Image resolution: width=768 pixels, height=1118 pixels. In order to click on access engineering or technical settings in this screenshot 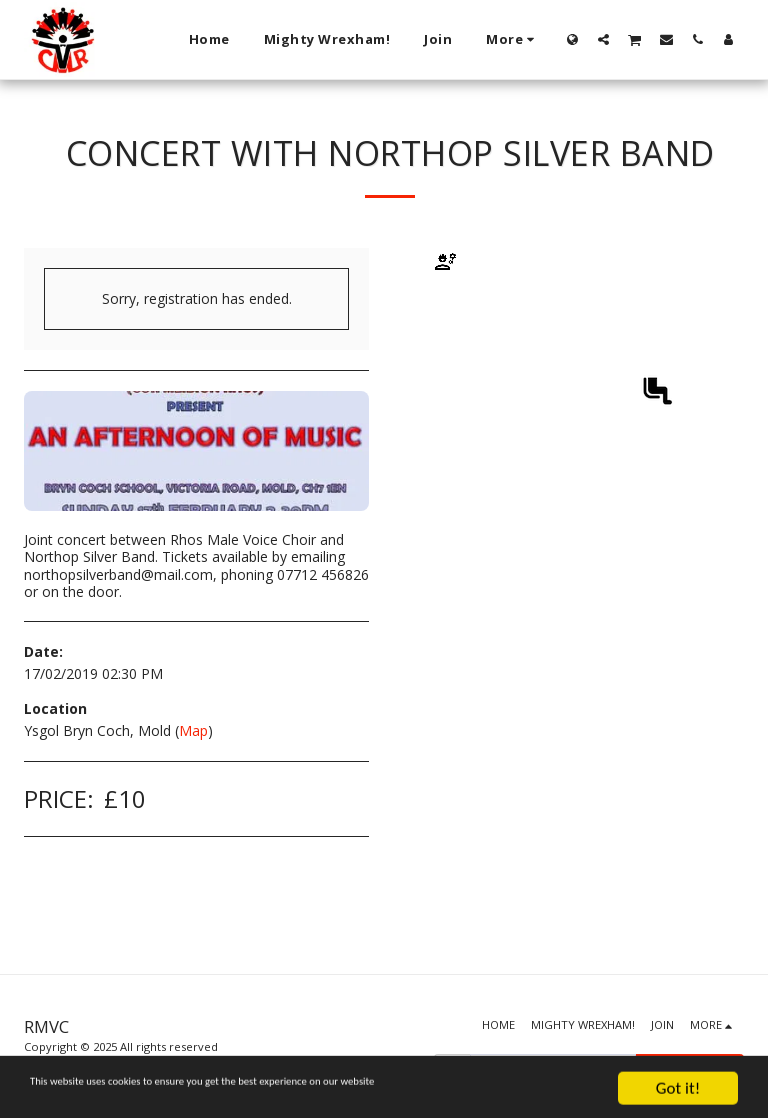, I will do `click(445, 261)`.